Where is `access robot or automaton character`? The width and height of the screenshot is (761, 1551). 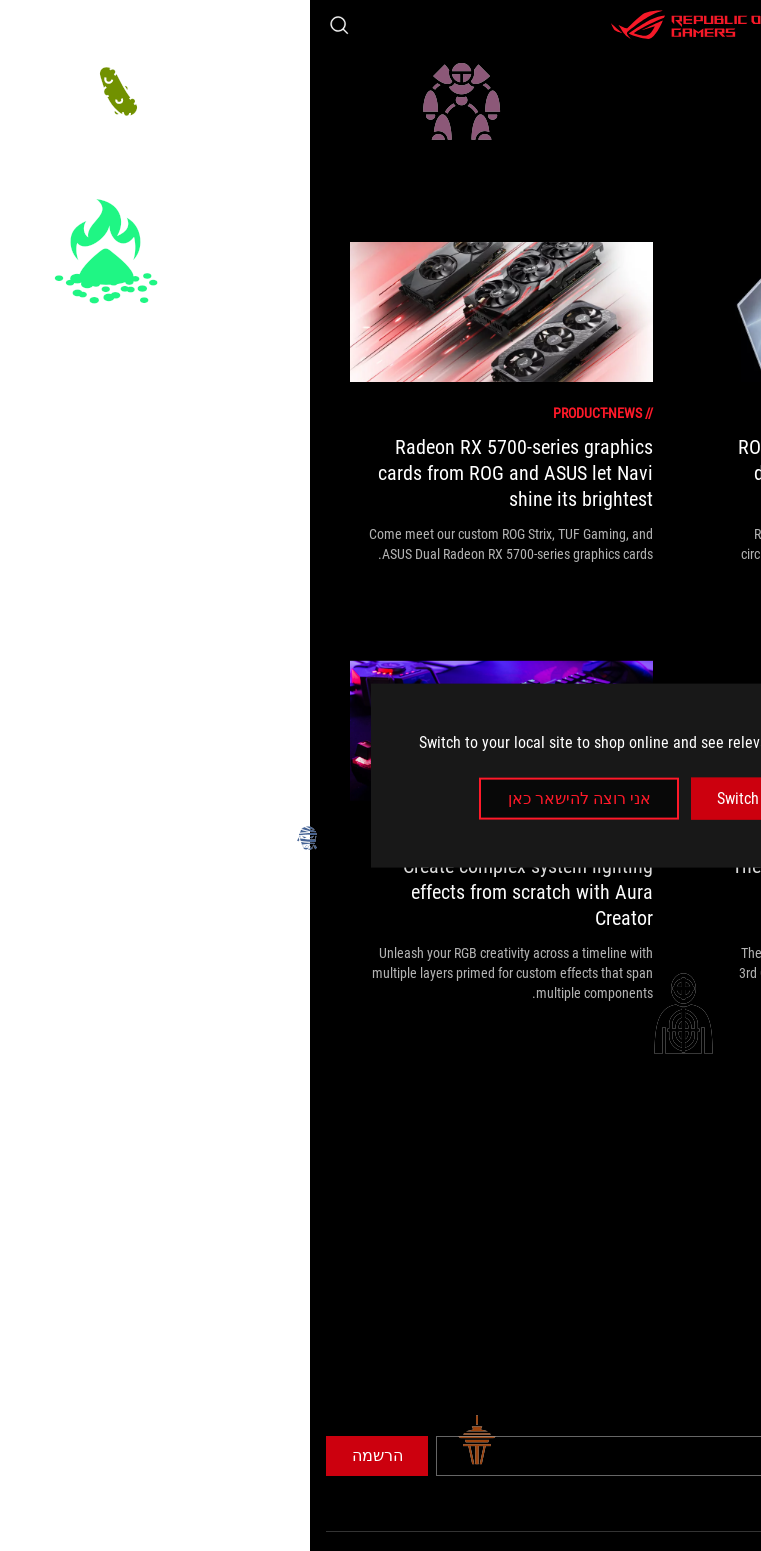 access robot or automaton character is located at coordinates (461, 101).